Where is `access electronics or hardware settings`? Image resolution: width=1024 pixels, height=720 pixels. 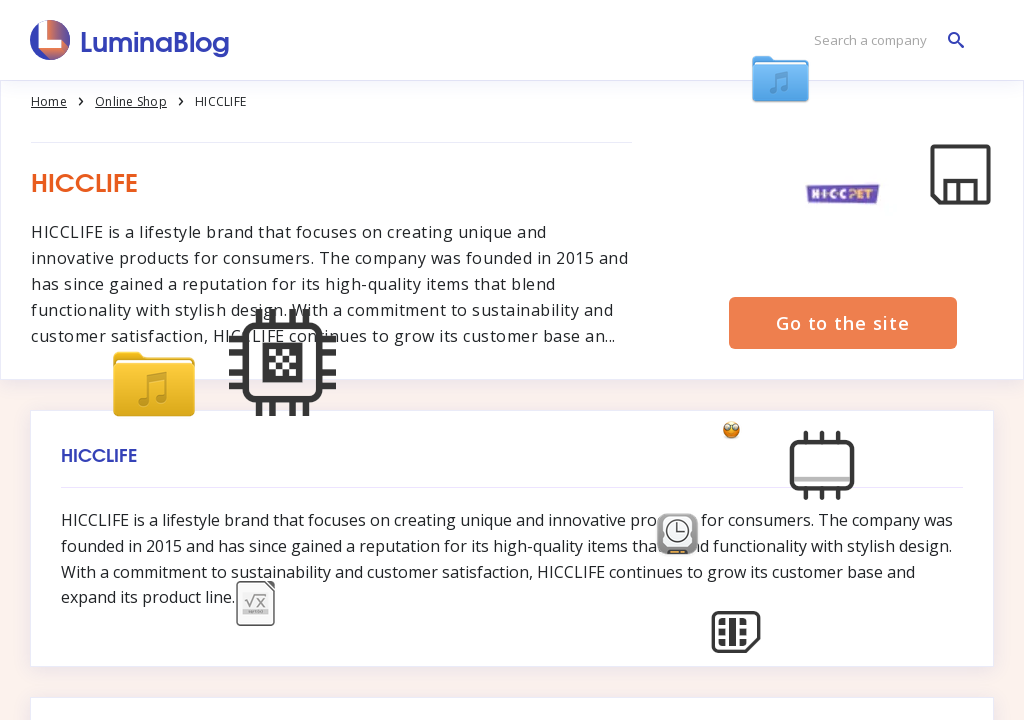
access electronics or hardware settings is located at coordinates (282, 362).